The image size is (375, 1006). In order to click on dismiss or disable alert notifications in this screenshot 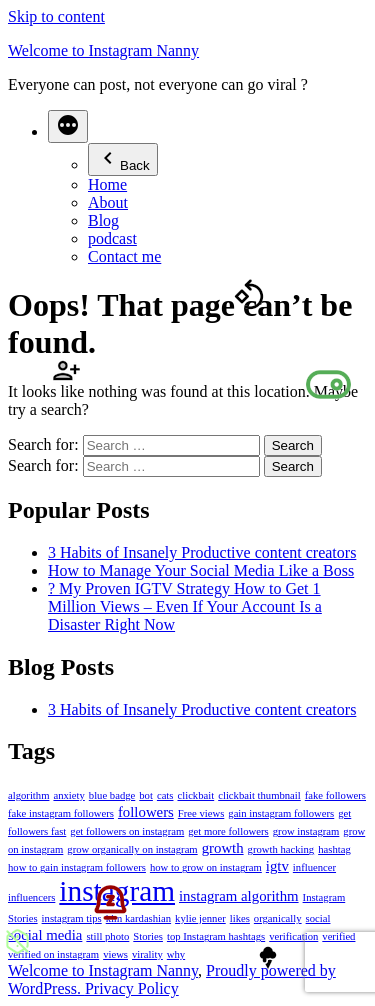, I will do `click(17, 941)`.